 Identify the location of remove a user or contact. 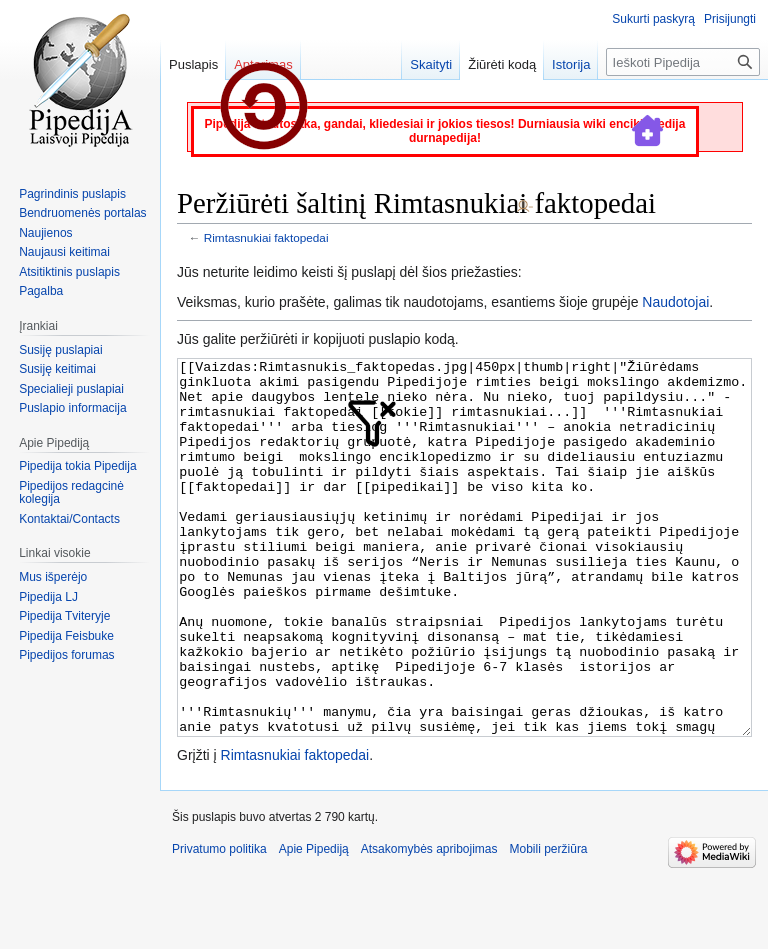
(524, 206).